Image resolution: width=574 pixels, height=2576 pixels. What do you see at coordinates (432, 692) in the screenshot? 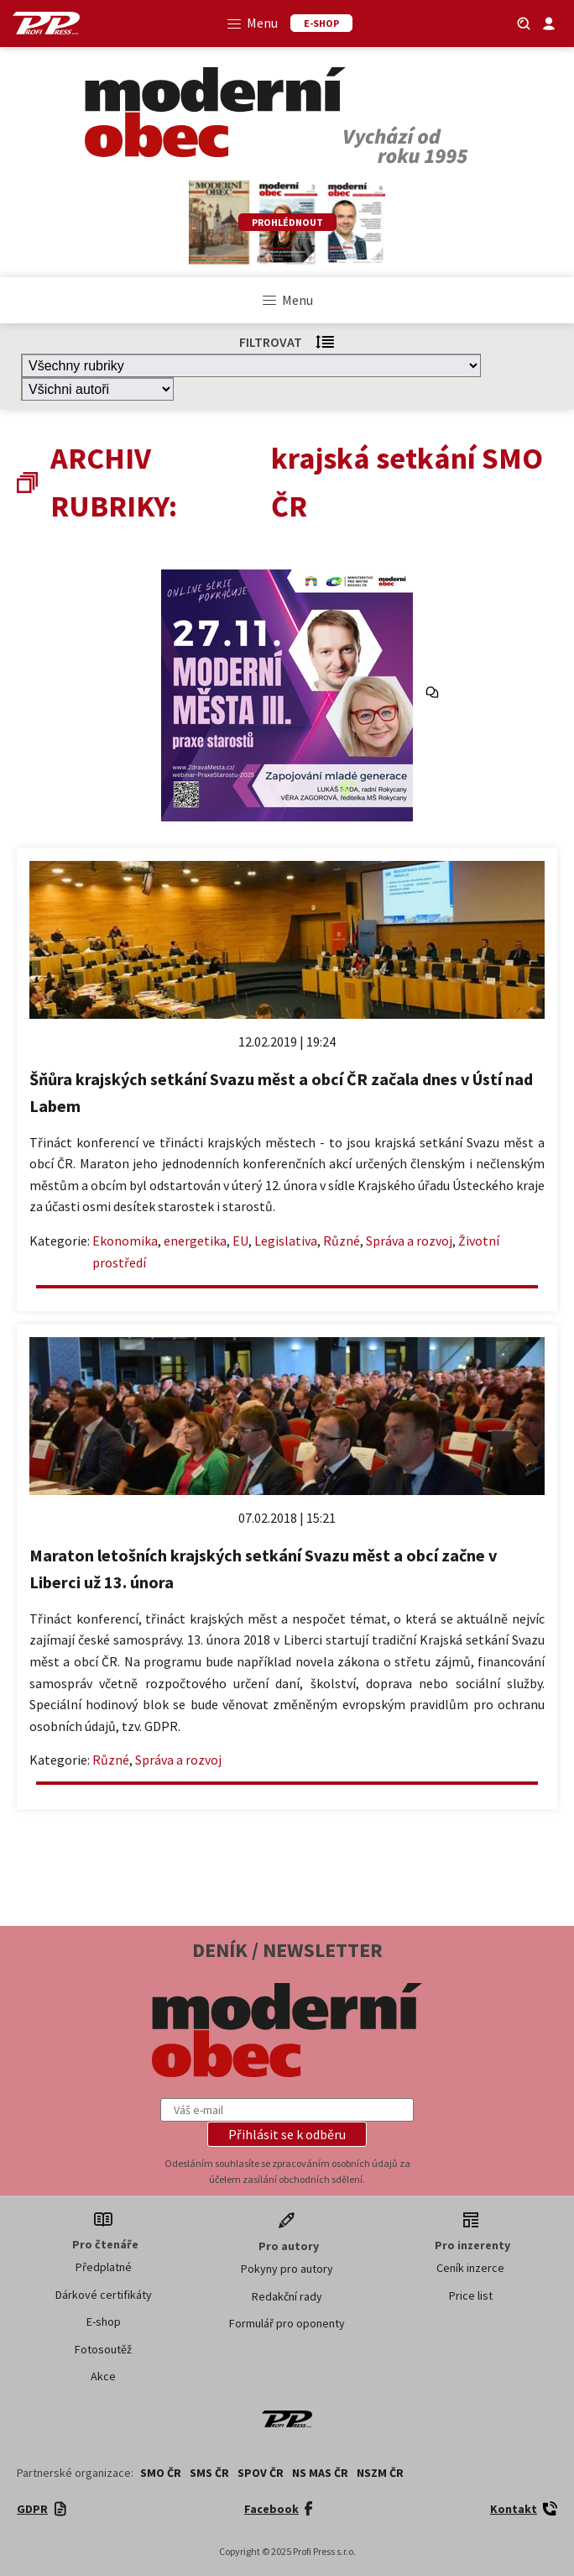
I see `open chat or messaging` at bounding box center [432, 692].